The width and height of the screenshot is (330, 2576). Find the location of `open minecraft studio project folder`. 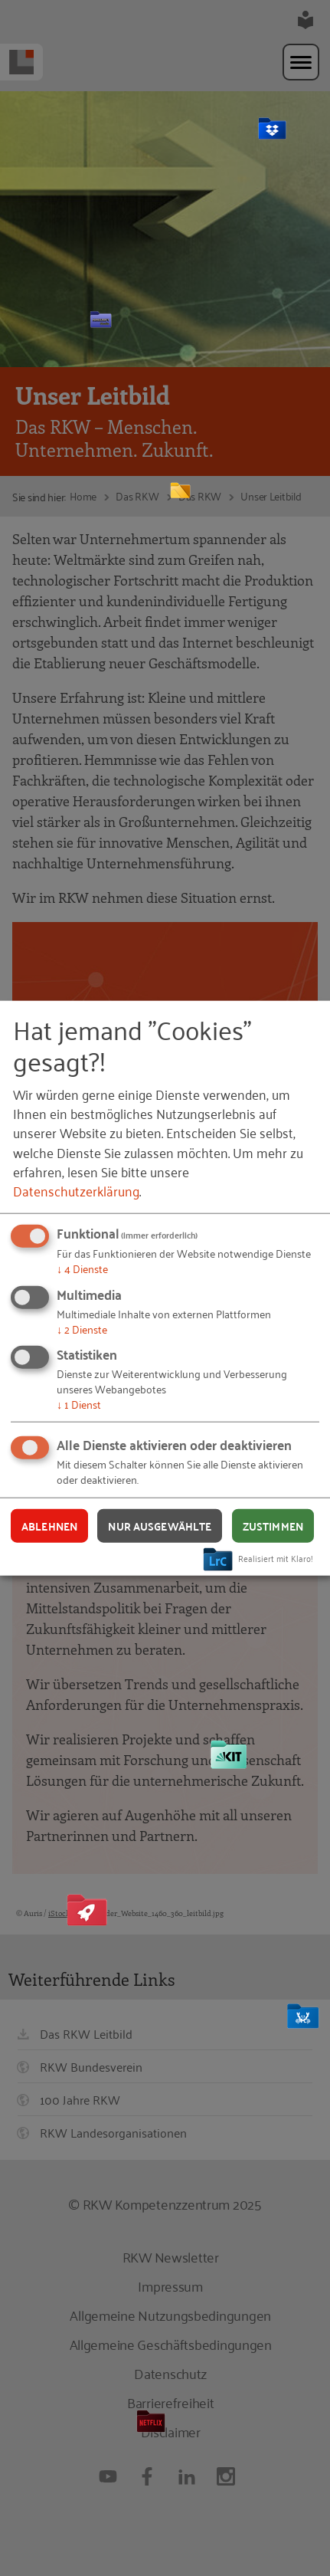

open minecraft studio project folder is located at coordinates (100, 320).